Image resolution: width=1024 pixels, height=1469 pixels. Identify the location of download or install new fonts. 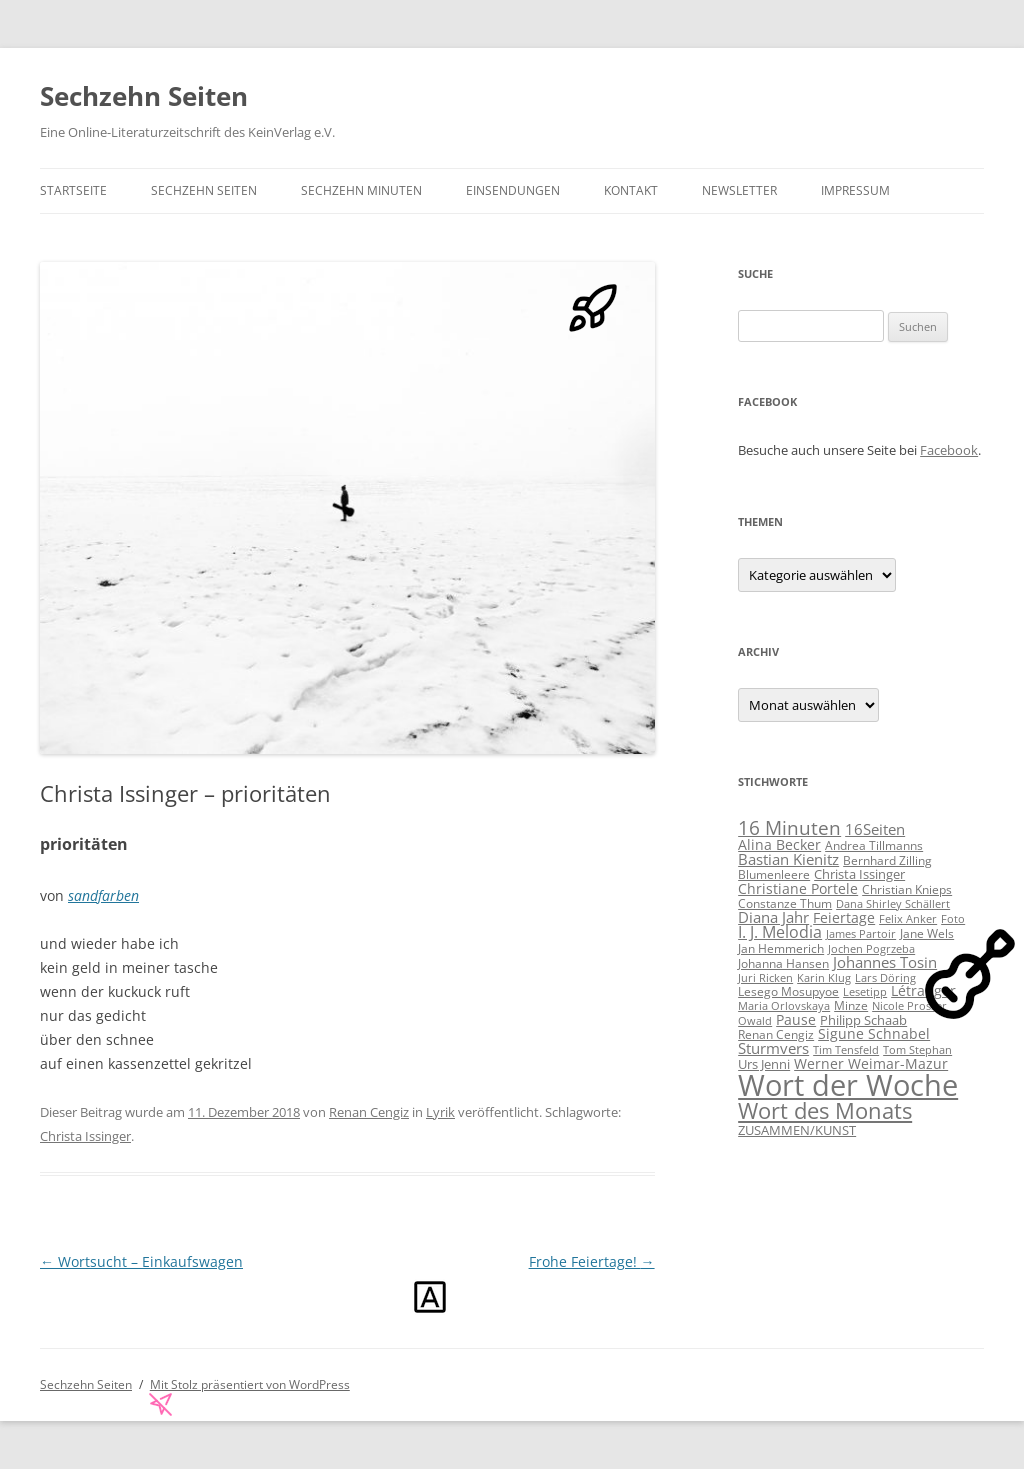
(430, 1297).